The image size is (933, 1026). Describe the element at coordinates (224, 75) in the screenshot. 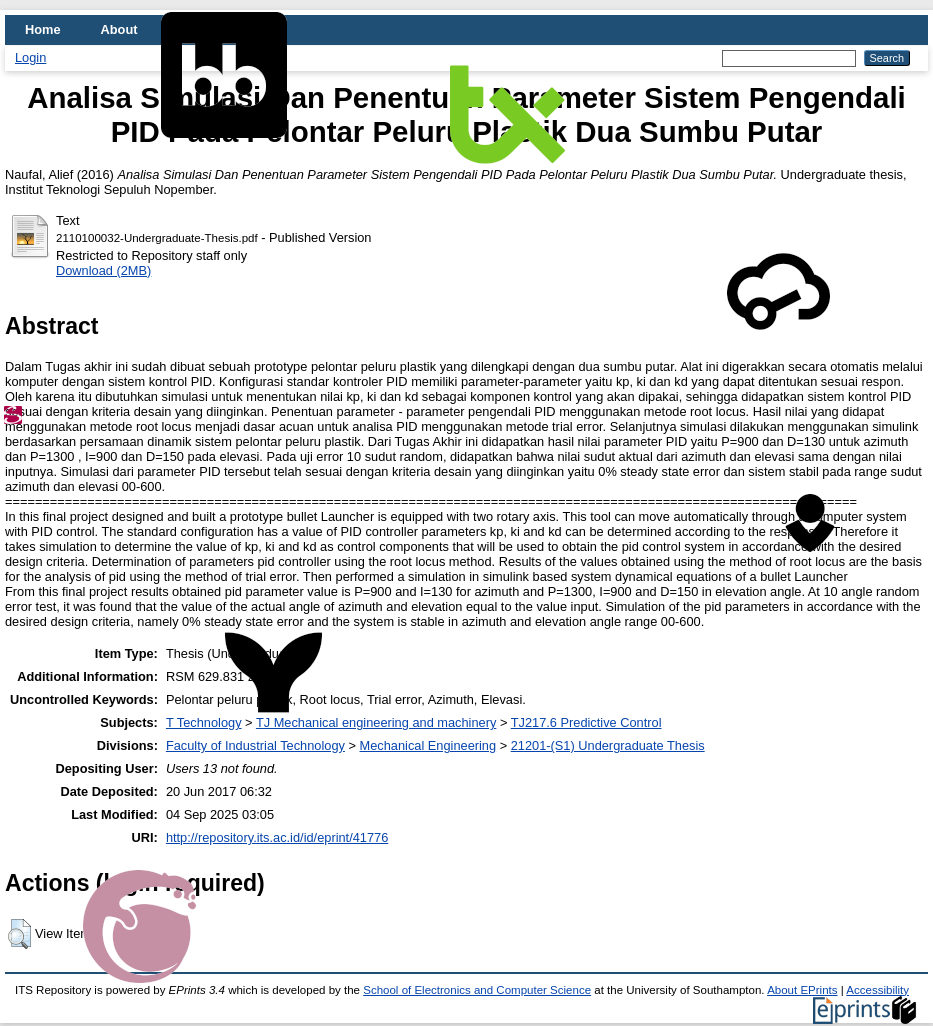

I see `budibase app or service logo` at that location.